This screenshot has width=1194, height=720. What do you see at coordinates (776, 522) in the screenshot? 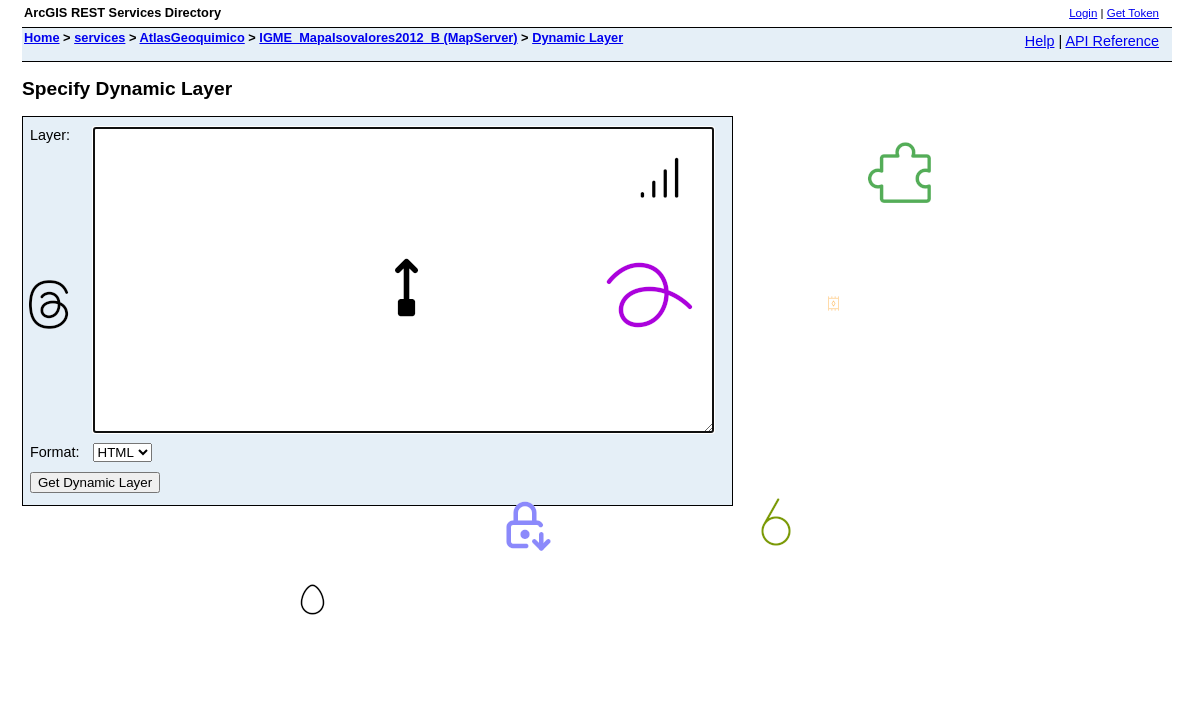
I see `indicates the number six in a list or sequence` at bounding box center [776, 522].